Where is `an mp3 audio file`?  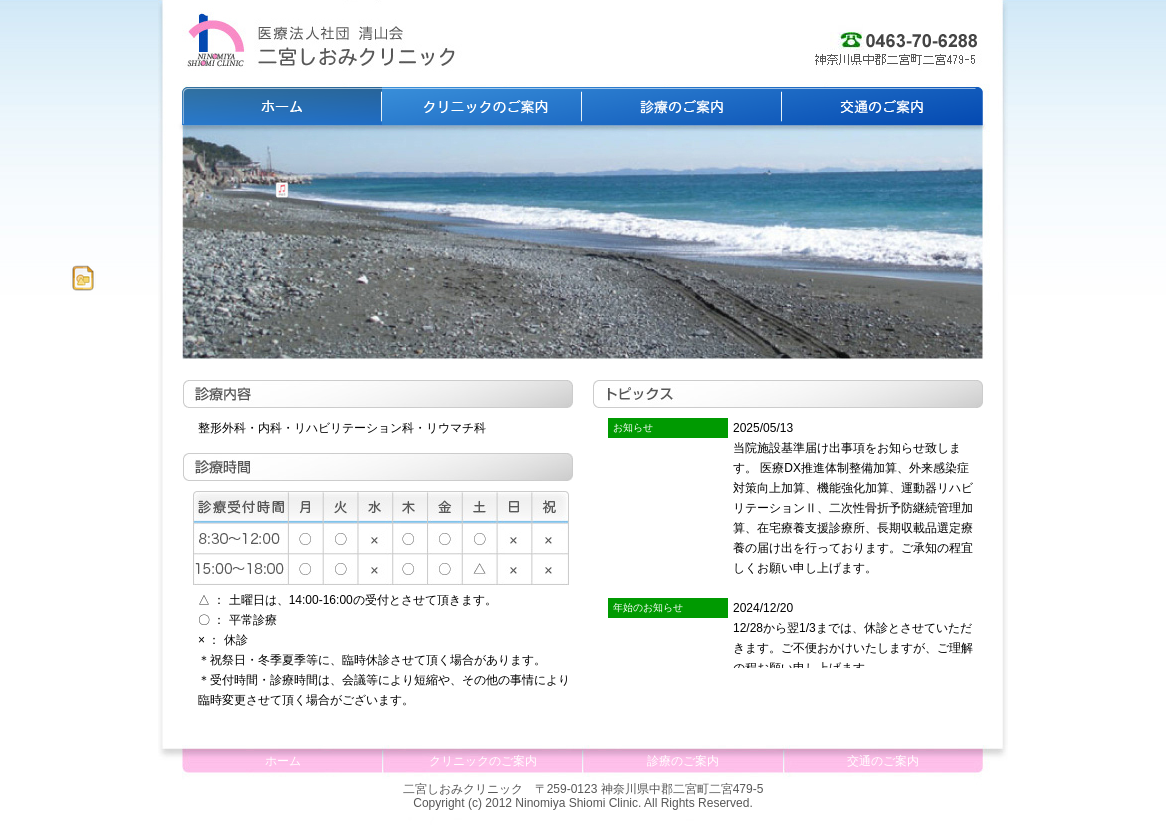 an mp3 audio file is located at coordinates (282, 190).